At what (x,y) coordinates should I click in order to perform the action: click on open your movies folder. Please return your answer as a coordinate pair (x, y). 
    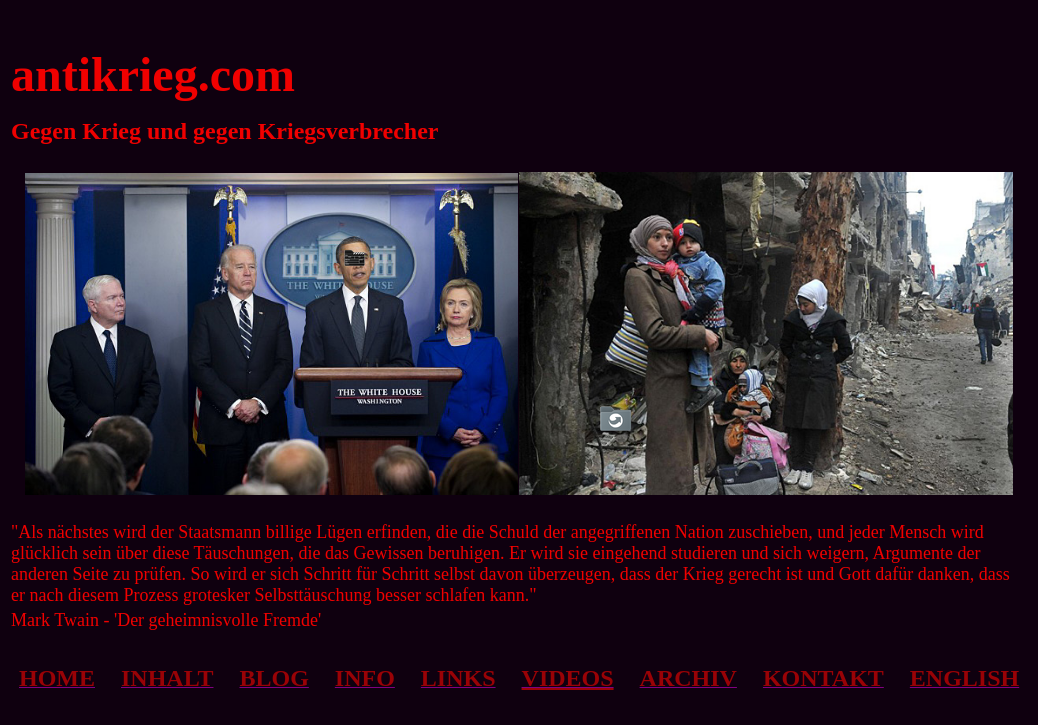
    Looking at the image, I should click on (354, 258).